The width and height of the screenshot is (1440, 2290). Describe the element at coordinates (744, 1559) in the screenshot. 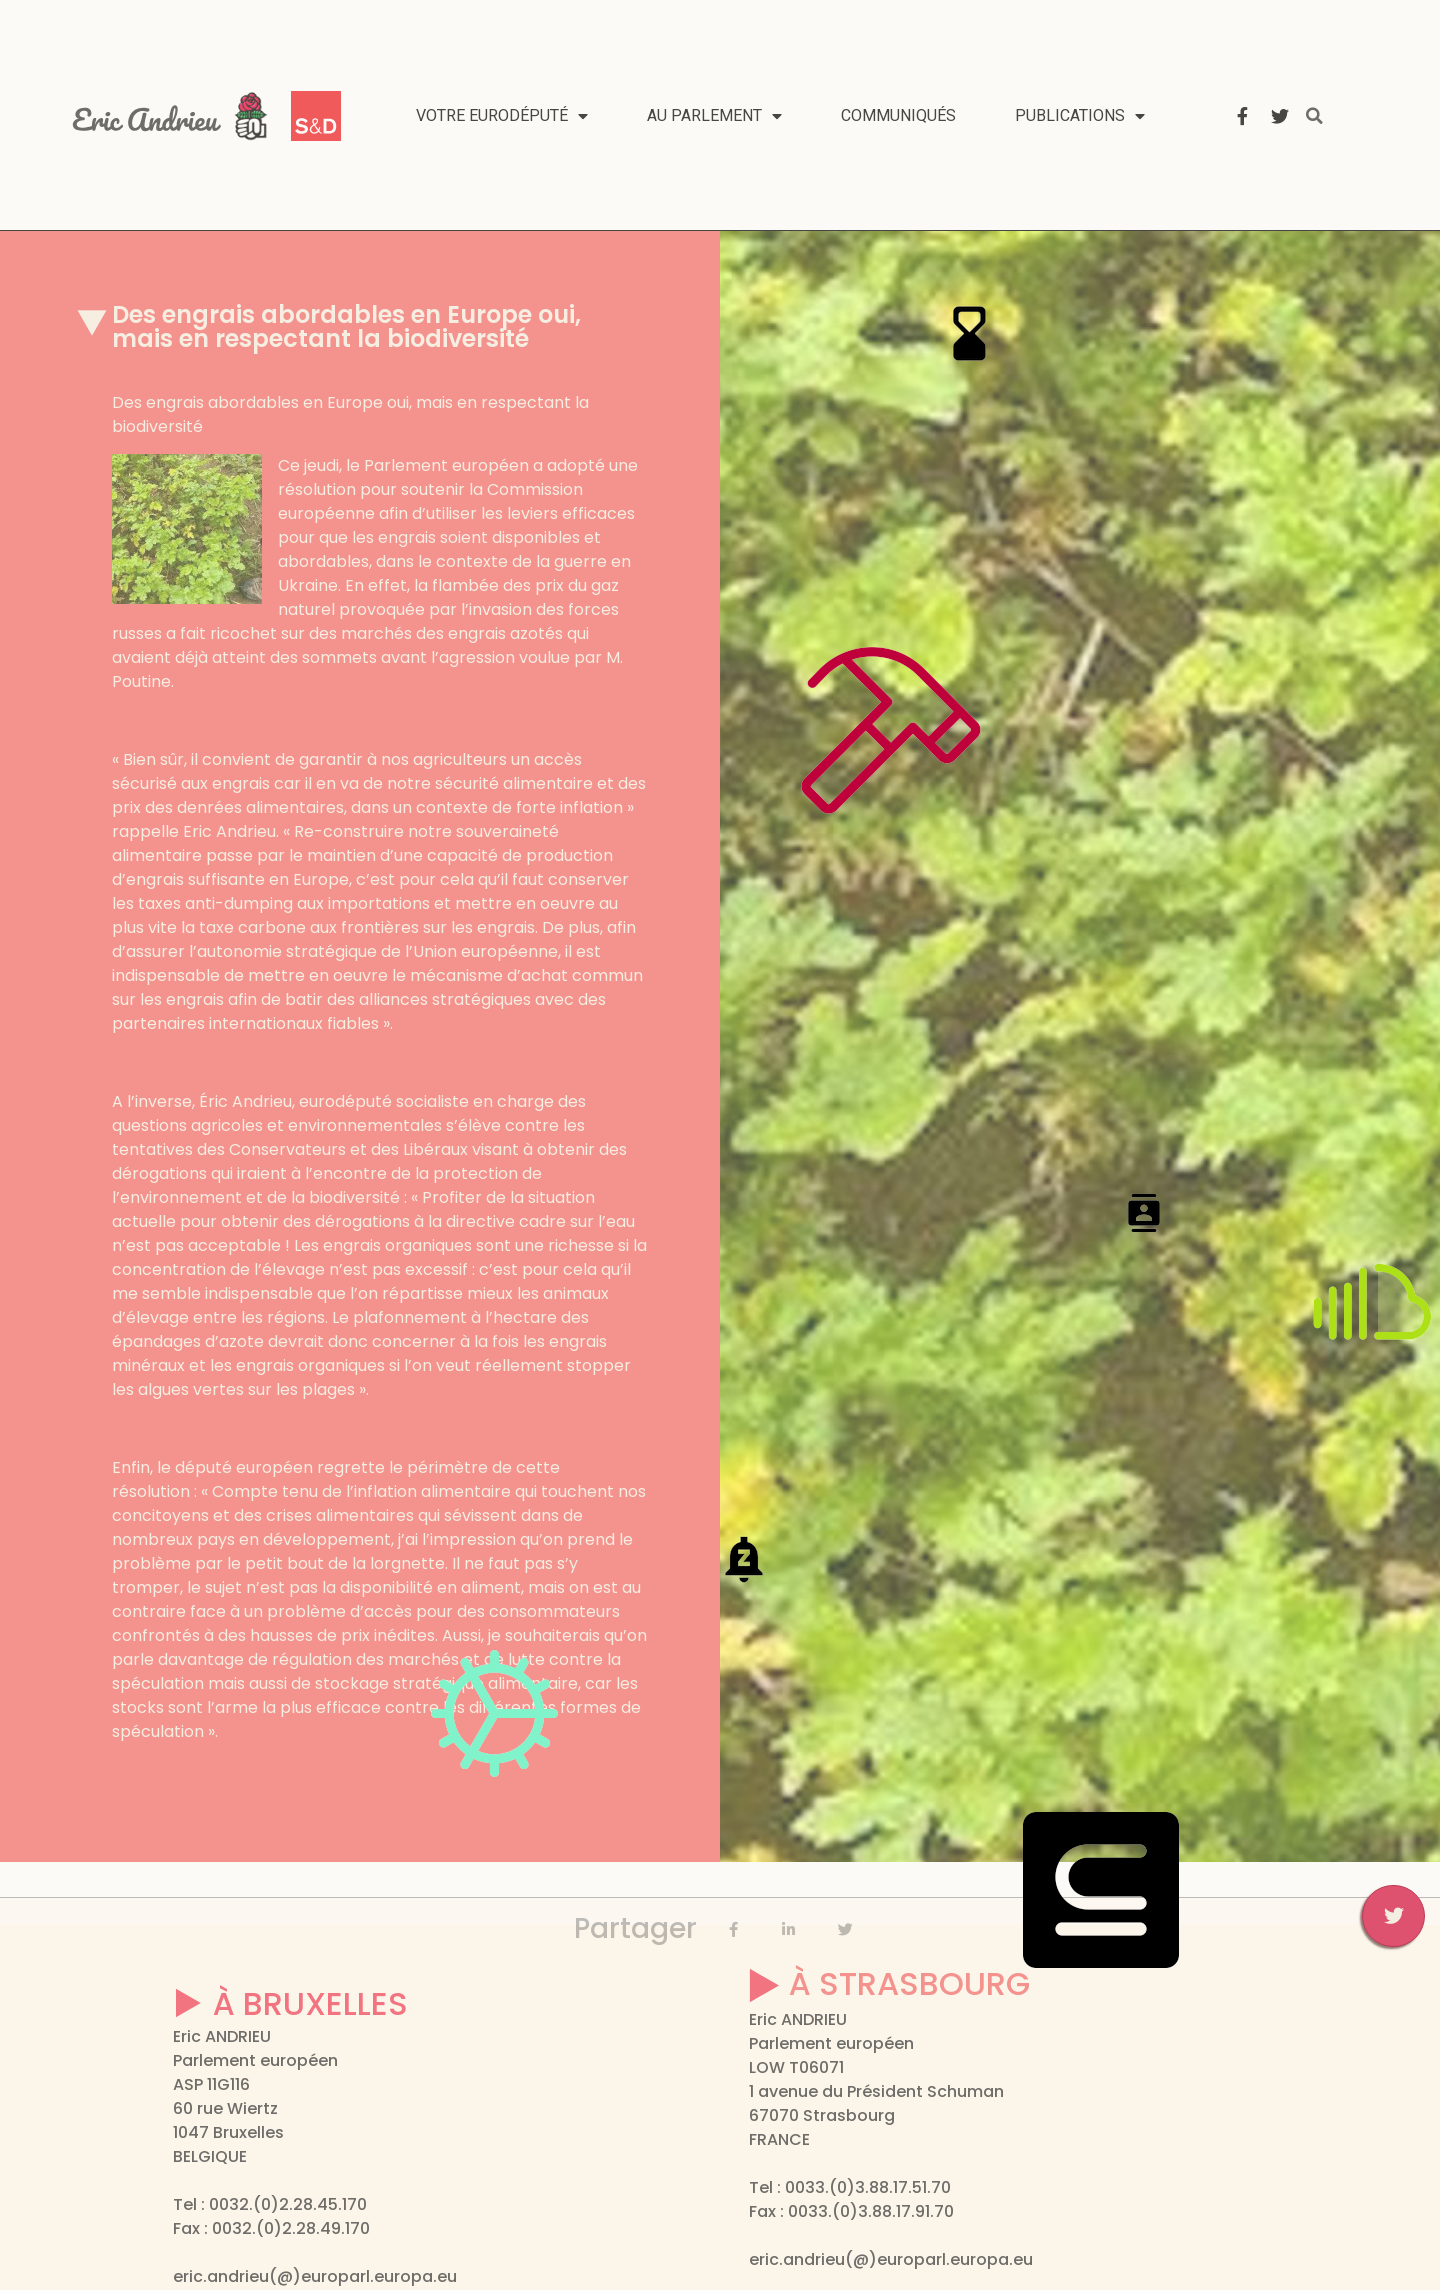

I see `notifications are currently paused or snoozed` at that location.